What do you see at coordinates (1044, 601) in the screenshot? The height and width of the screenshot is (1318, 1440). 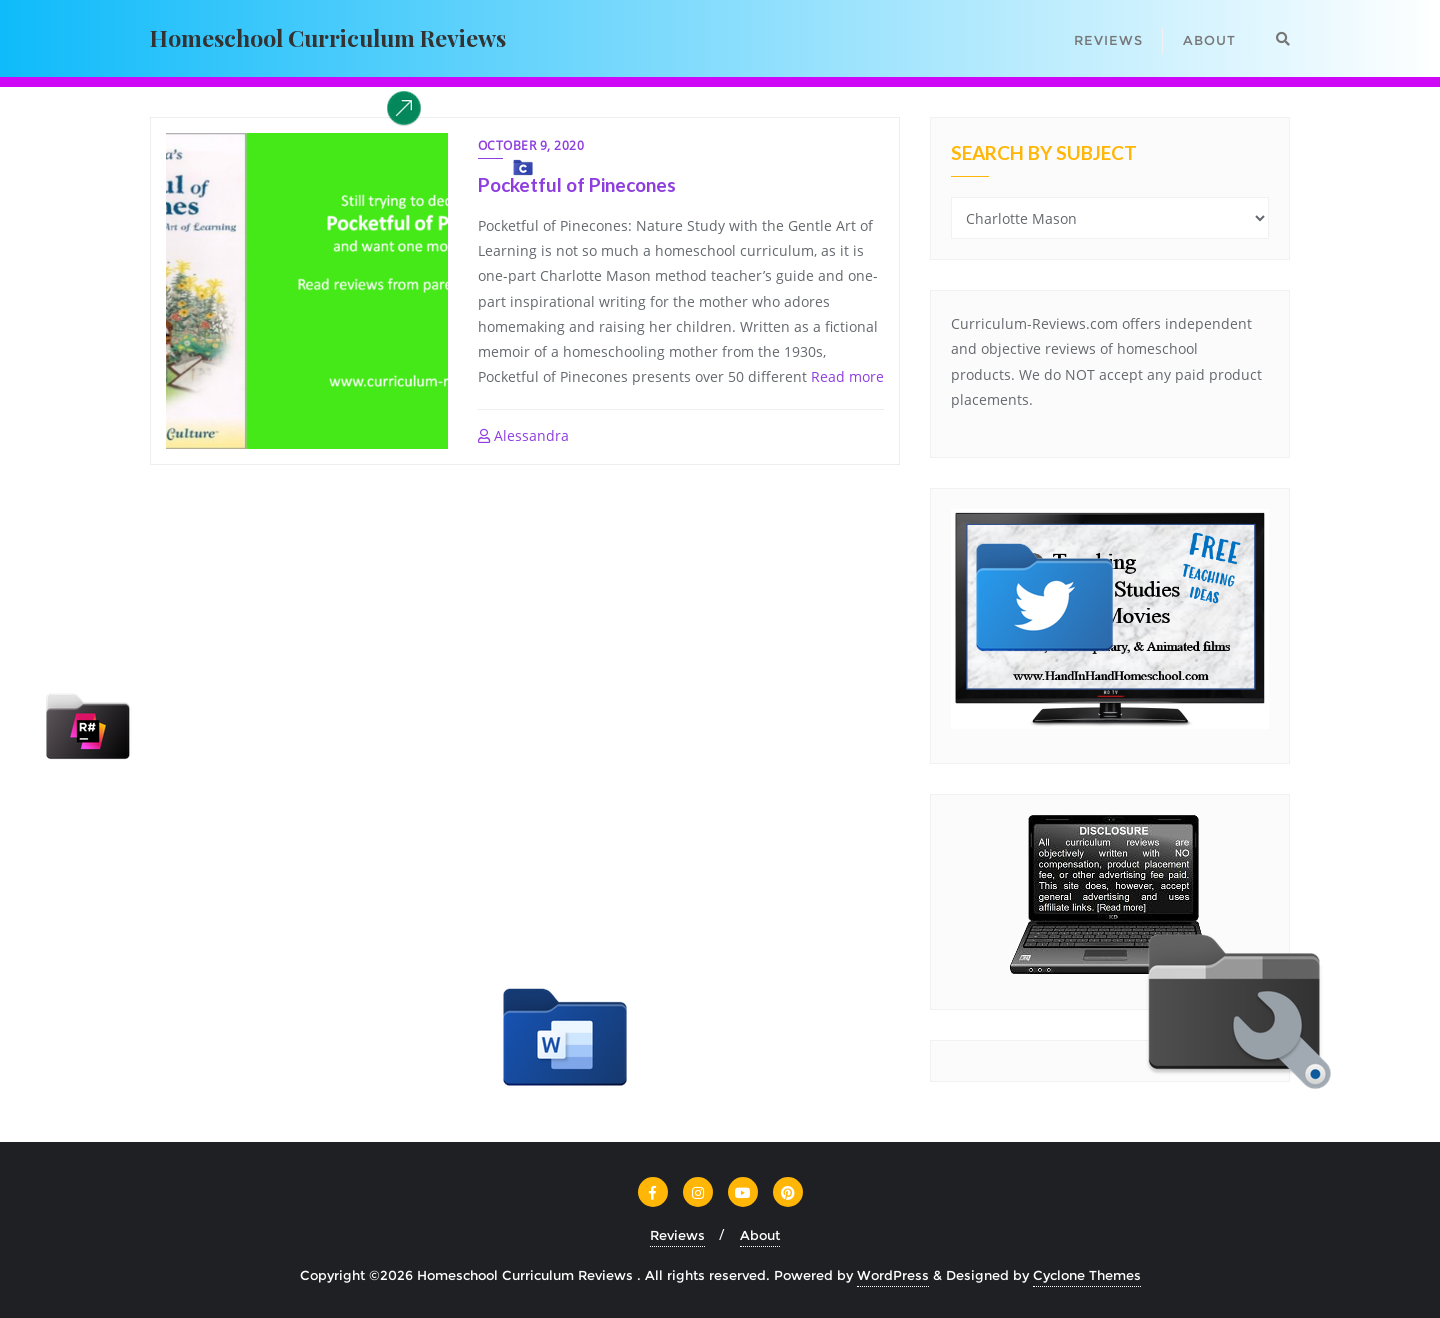 I see `open folder containing Twitter-related files` at bounding box center [1044, 601].